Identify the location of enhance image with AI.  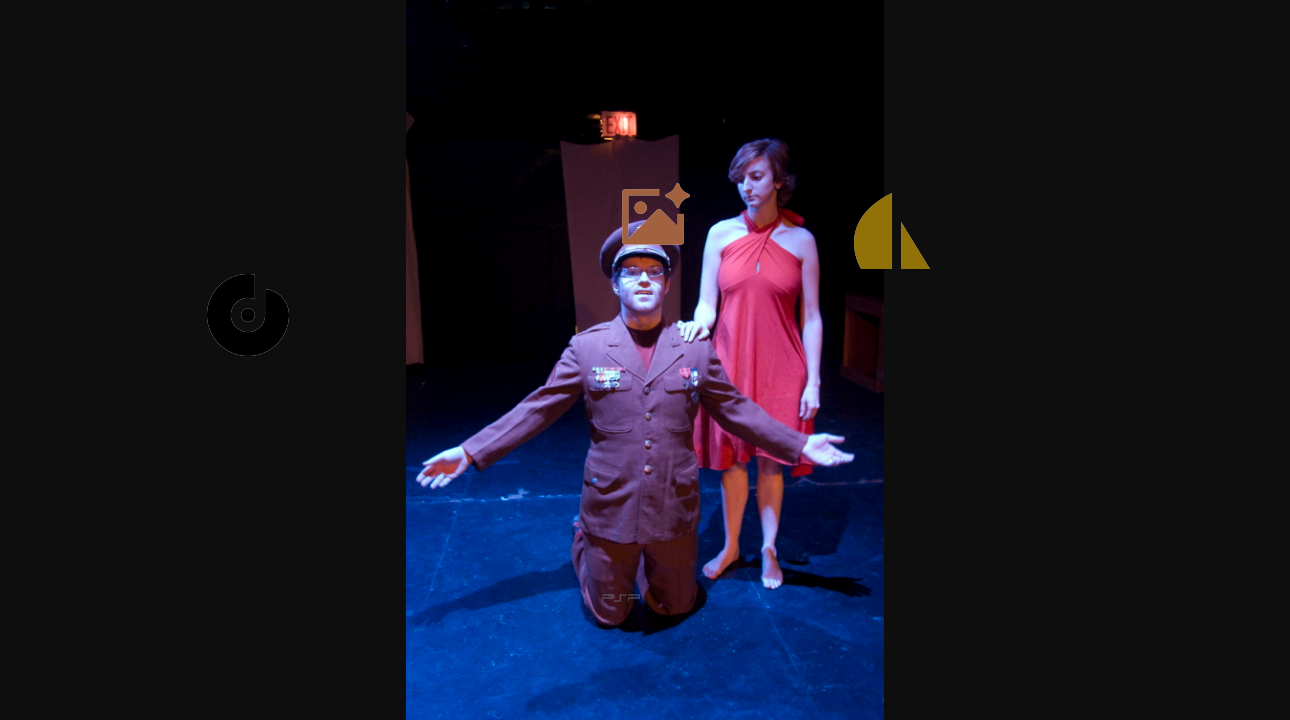
(653, 217).